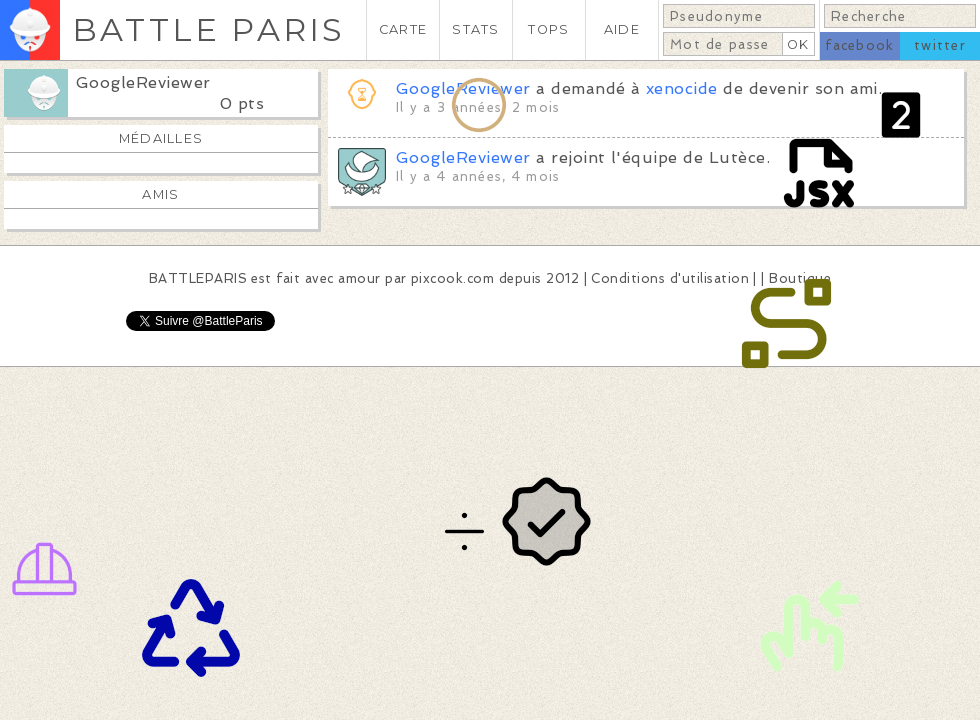  Describe the element at coordinates (546, 521) in the screenshot. I see `indicates verified or authenticated status` at that location.